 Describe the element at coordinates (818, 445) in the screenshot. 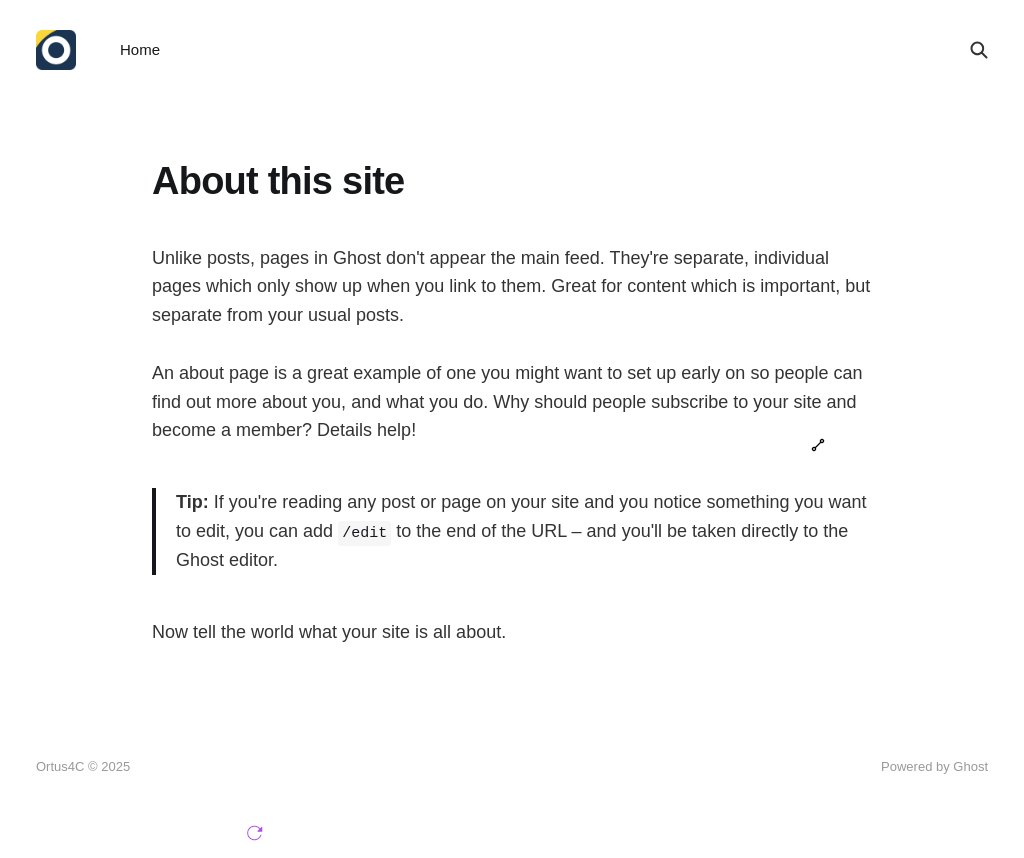

I see `draw a line between two points` at that location.